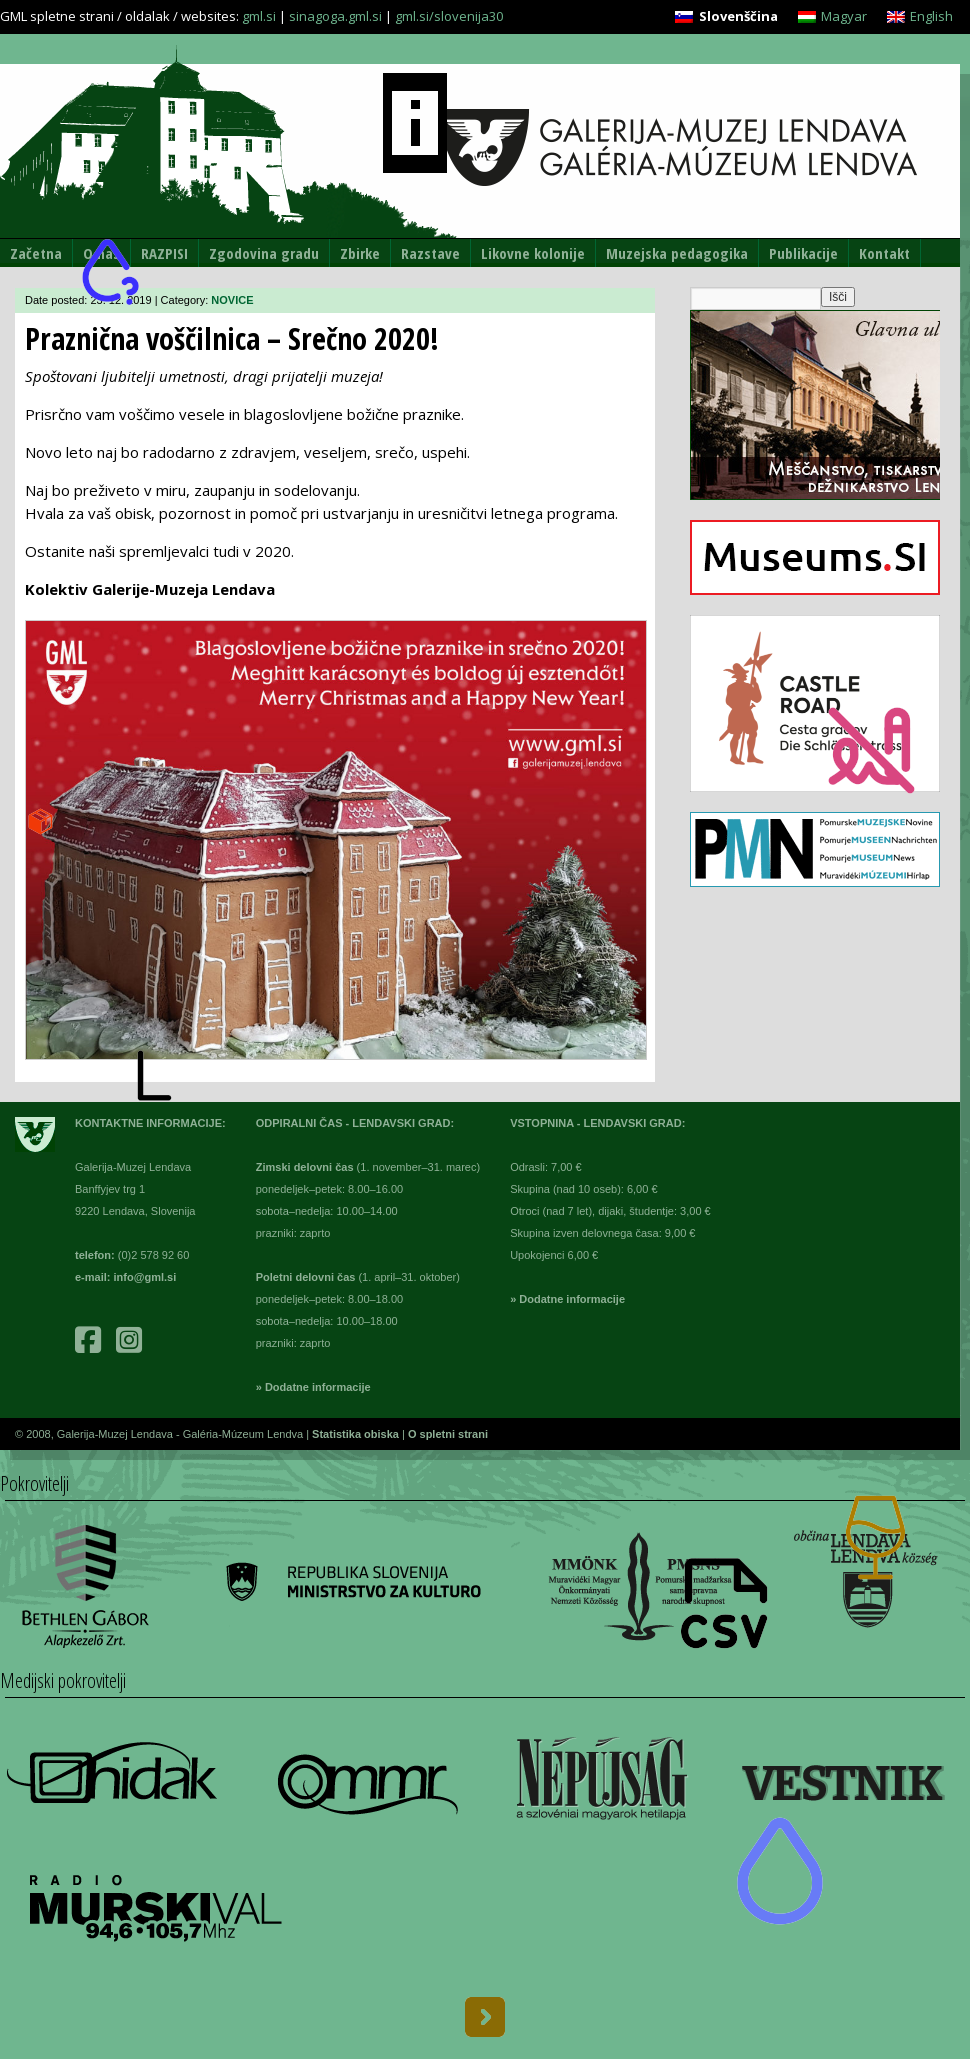 This screenshot has width=970, height=2059. I want to click on browse wine selection or menu, so click(875, 1534).